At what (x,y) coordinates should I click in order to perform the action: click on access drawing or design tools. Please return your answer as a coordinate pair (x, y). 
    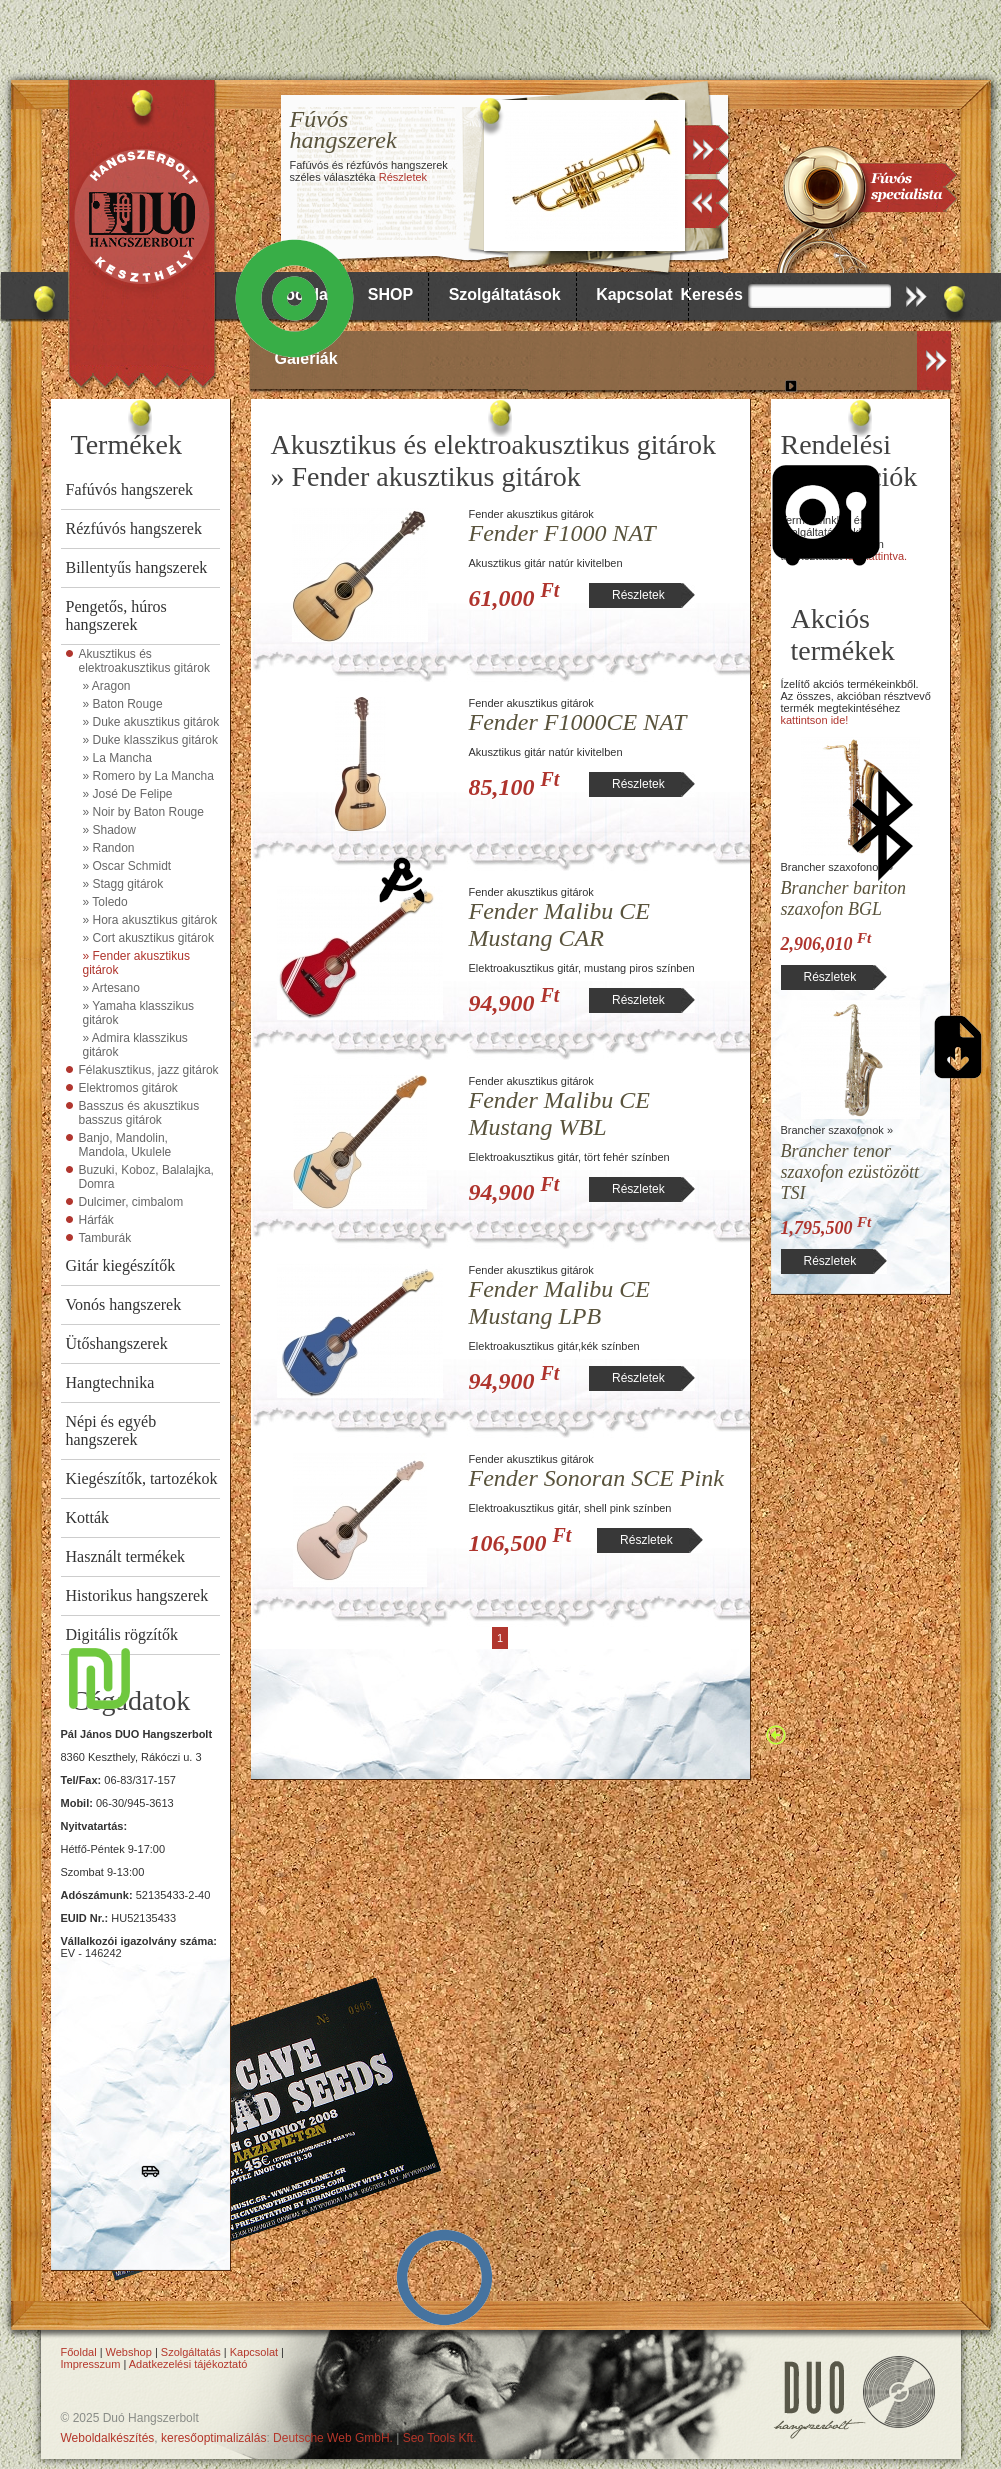
    Looking at the image, I should click on (402, 880).